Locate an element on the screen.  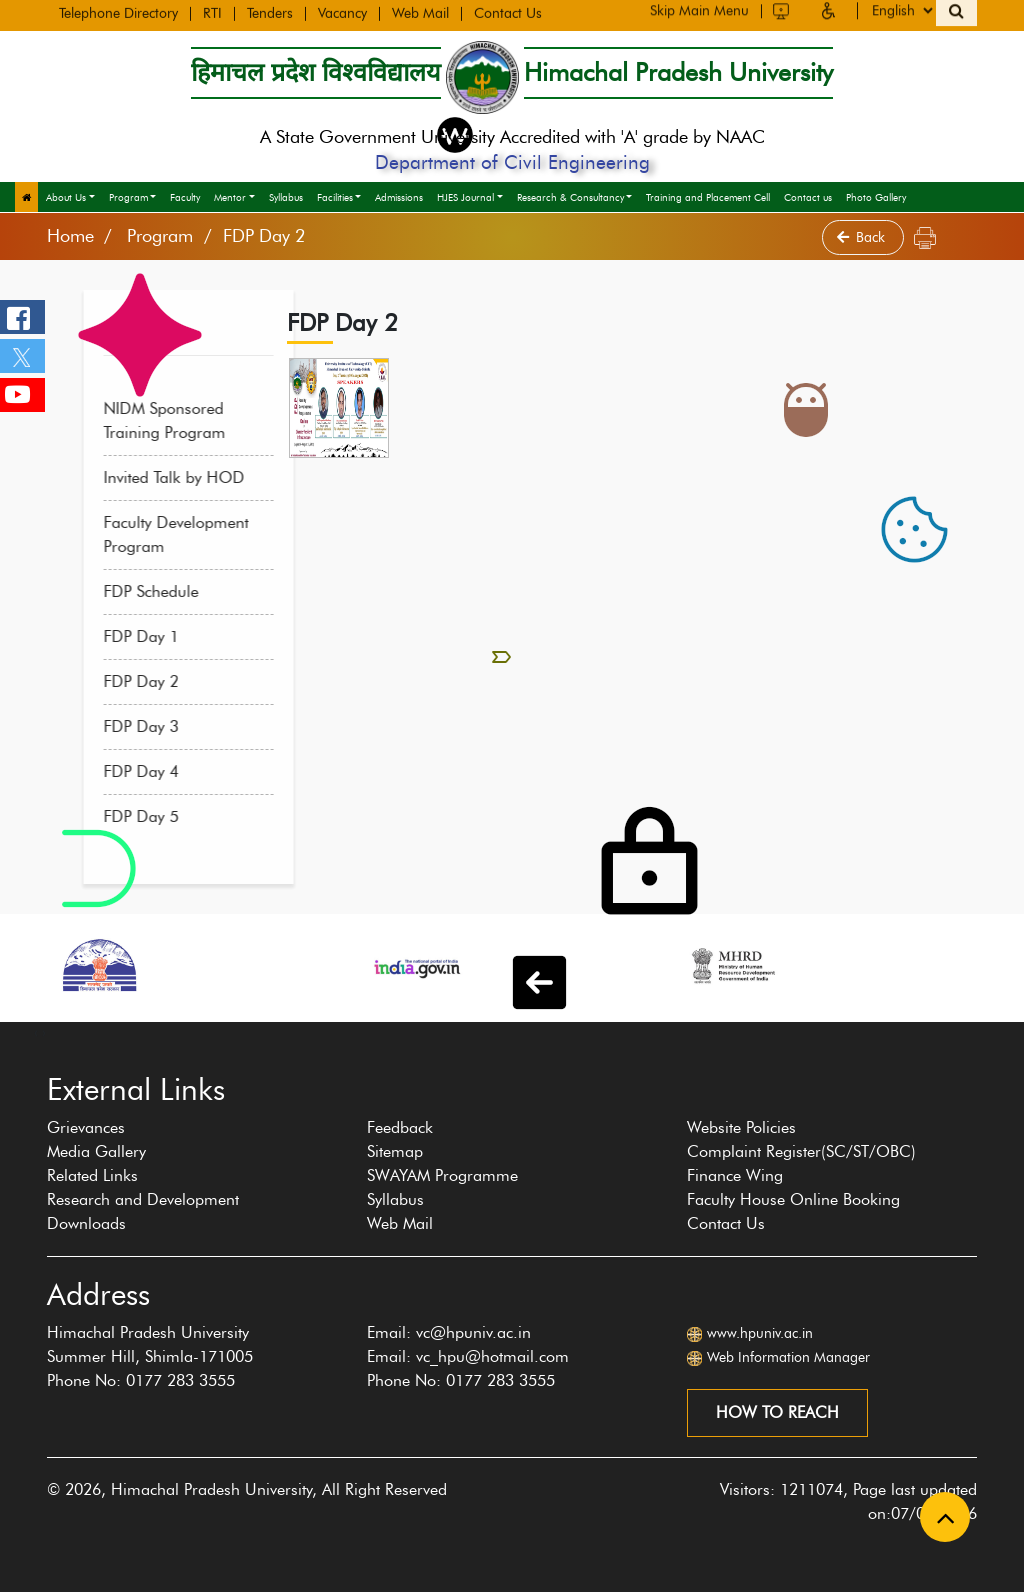
manage cookie preferences and privacy settings is located at coordinates (914, 529).